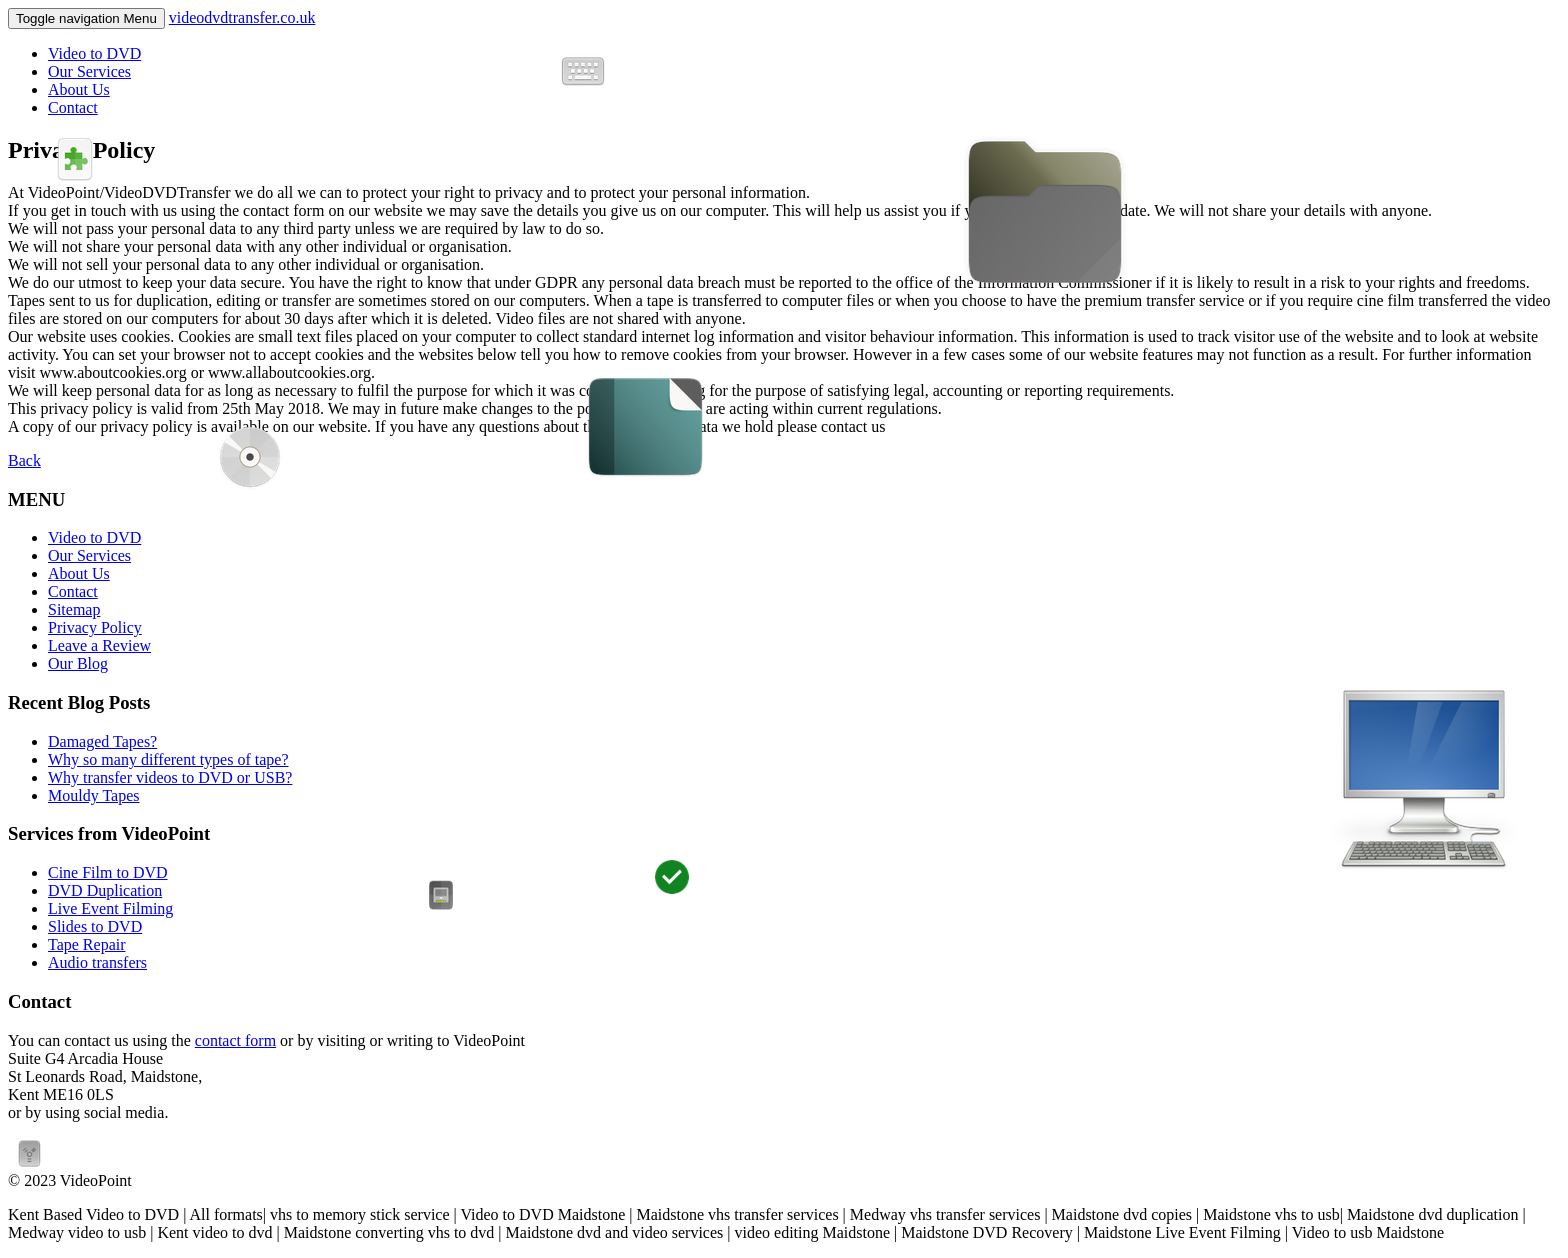 This screenshot has height=1258, width=1568. Describe the element at coordinates (672, 877) in the screenshot. I see `confirm or apply changes in a dialog` at that location.